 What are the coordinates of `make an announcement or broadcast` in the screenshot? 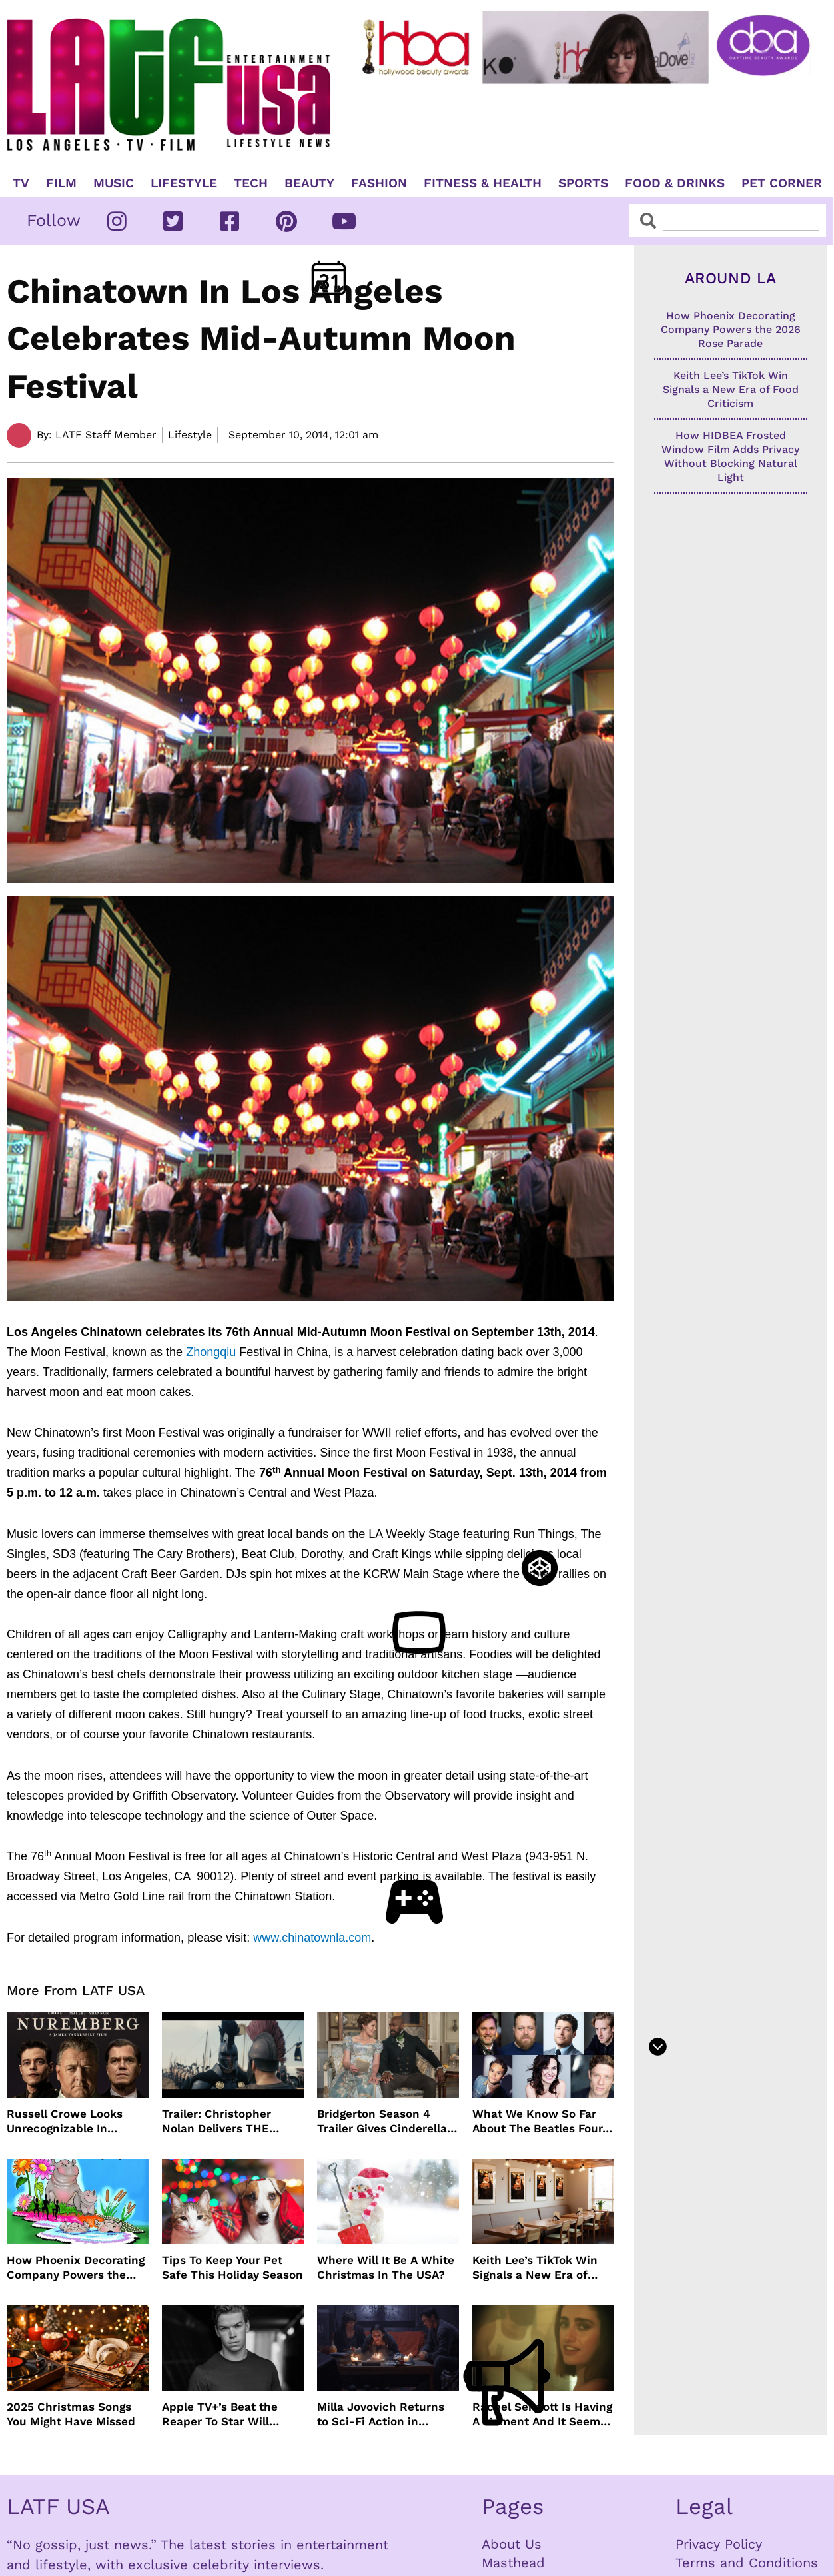 It's located at (506, 2382).